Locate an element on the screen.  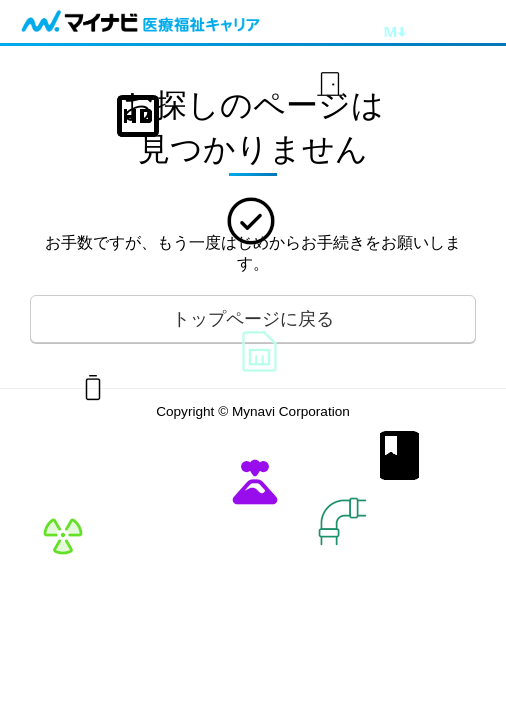
plumbing or pipeline connection indicator is located at coordinates (340, 519).